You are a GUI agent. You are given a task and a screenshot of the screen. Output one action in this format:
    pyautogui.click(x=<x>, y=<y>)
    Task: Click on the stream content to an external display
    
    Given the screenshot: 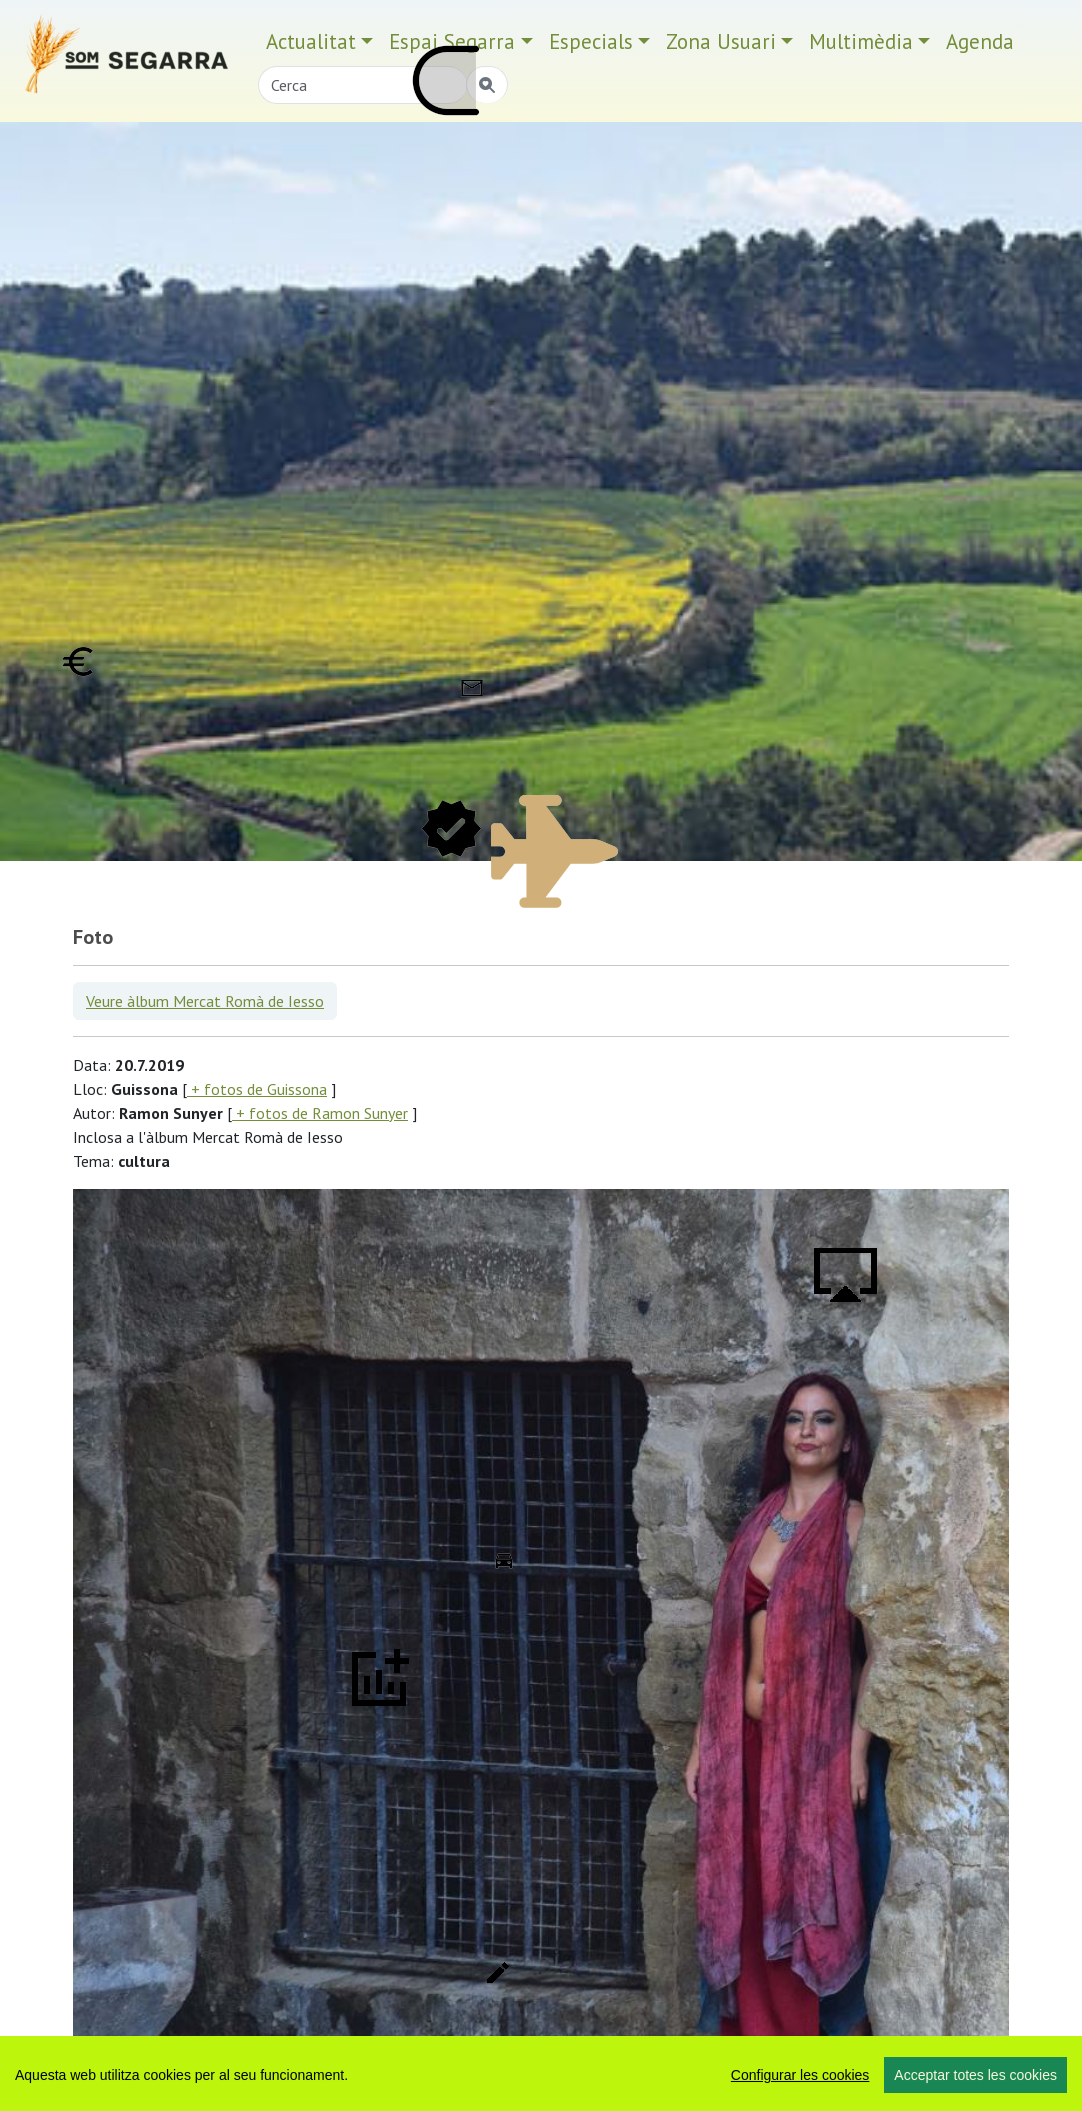 What is the action you would take?
    pyautogui.click(x=845, y=1273)
    